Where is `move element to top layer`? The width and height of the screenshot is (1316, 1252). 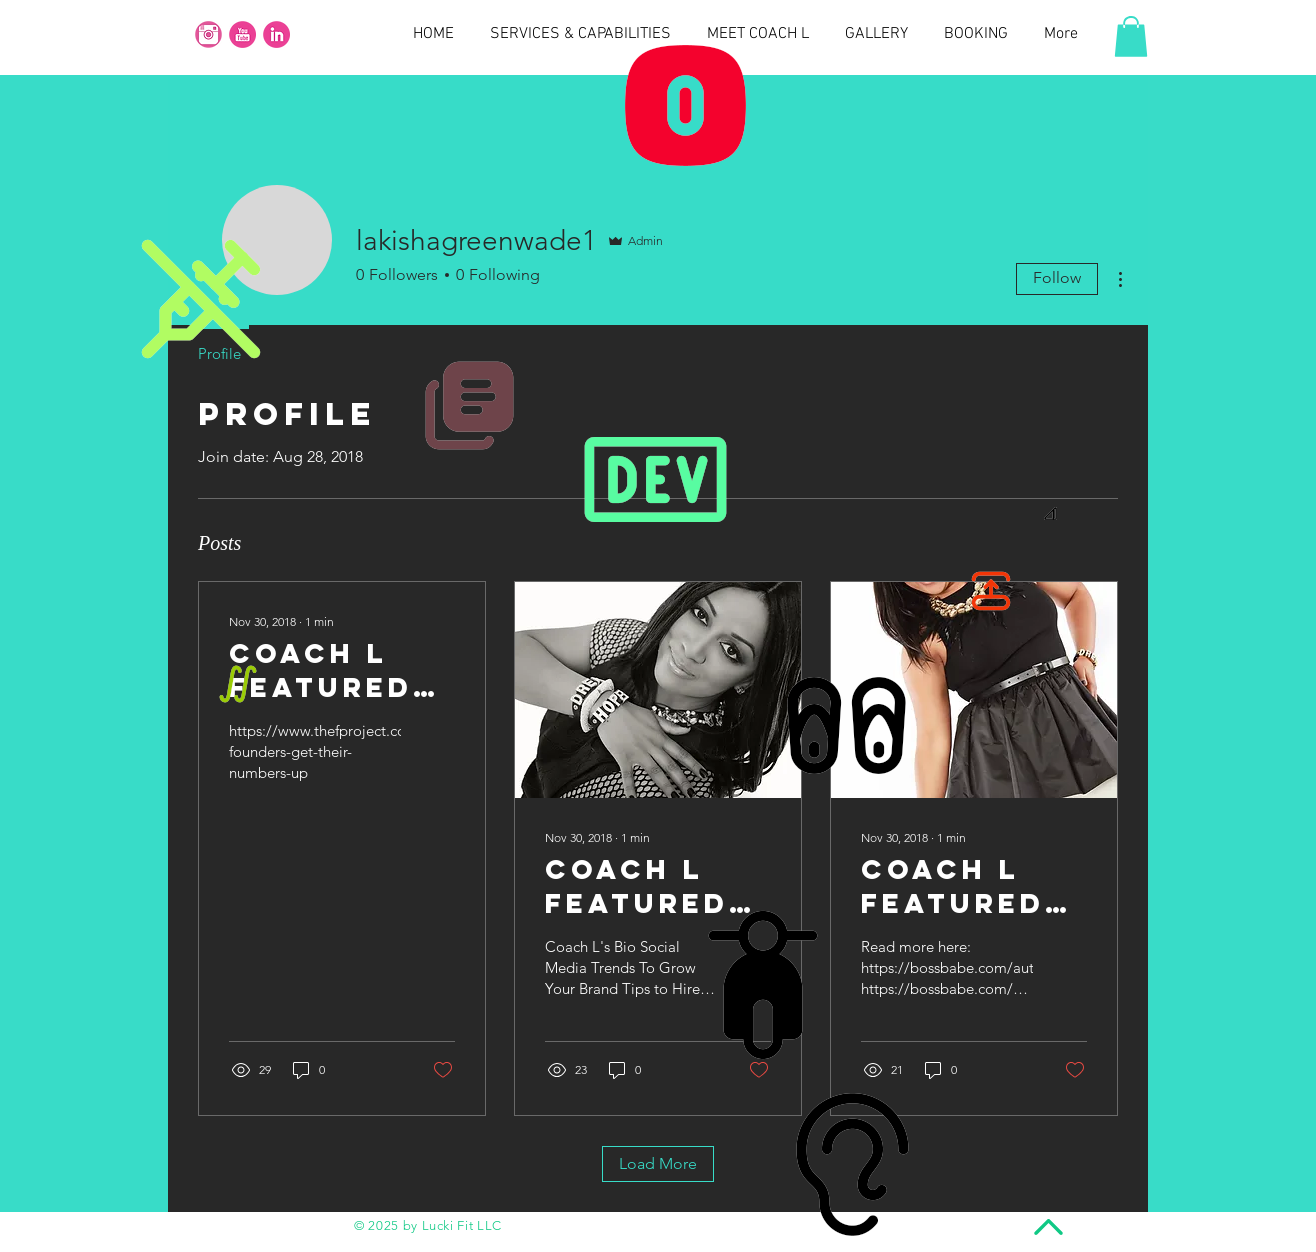 move element to top layer is located at coordinates (991, 591).